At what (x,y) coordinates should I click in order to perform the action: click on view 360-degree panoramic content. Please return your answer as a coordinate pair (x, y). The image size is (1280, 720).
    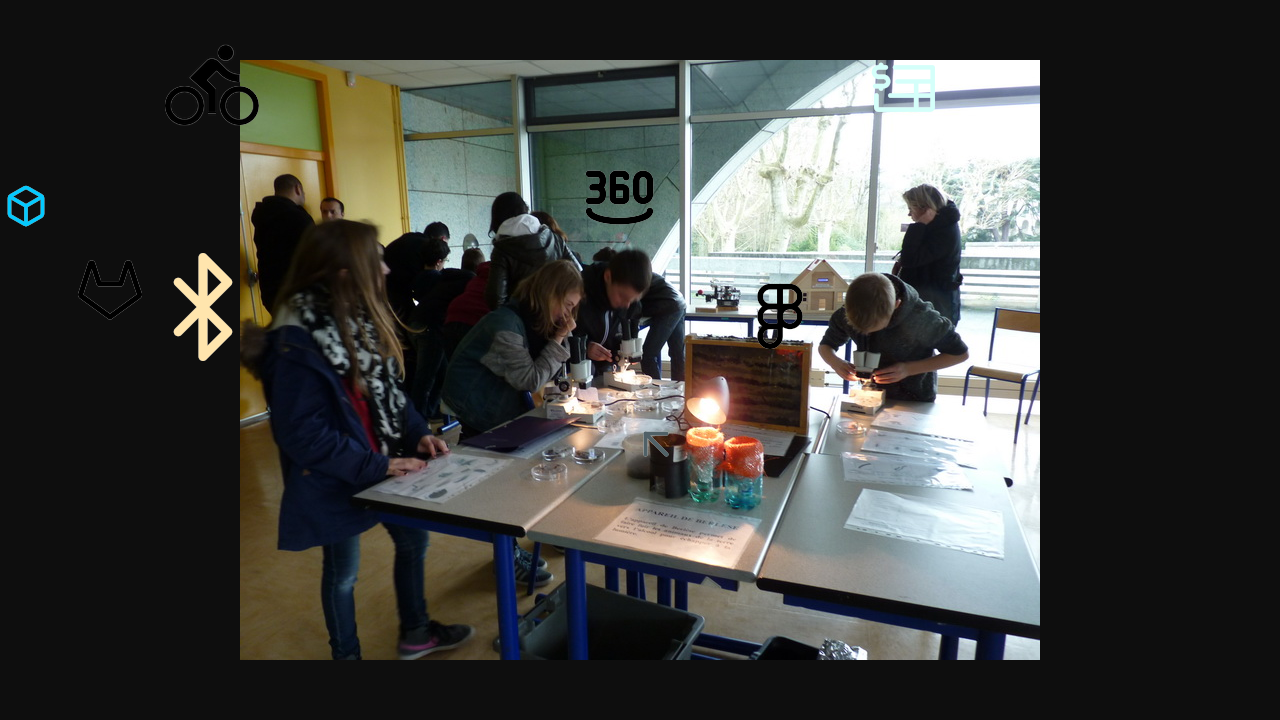
    Looking at the image, I should click on (619, 197).